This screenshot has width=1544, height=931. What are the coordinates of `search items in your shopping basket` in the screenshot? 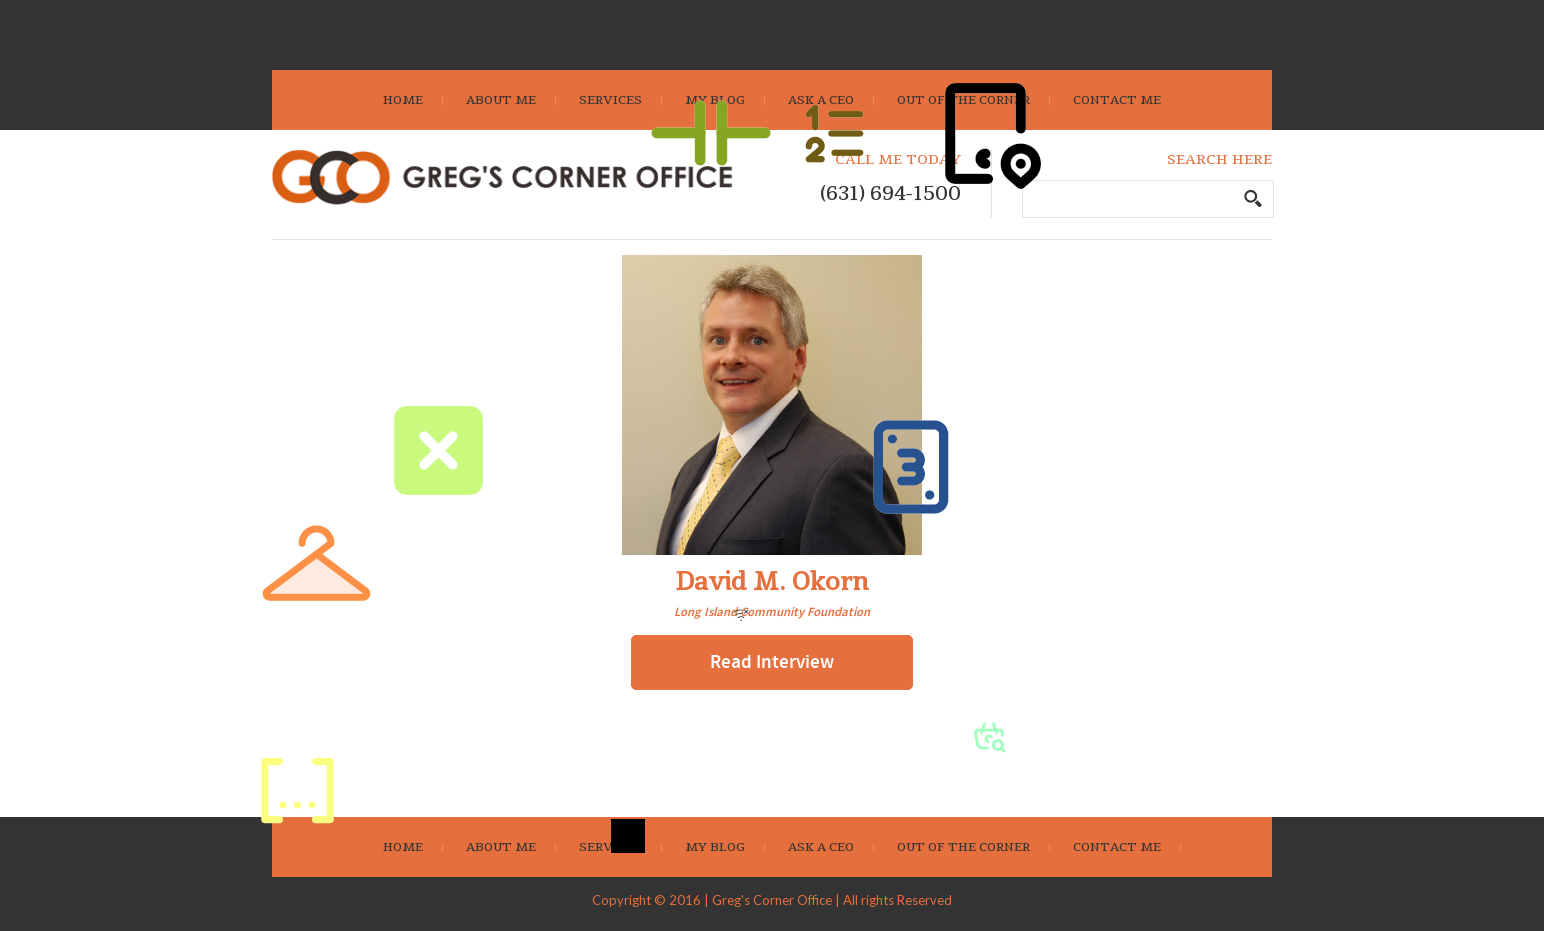 It's located at (989, 736).